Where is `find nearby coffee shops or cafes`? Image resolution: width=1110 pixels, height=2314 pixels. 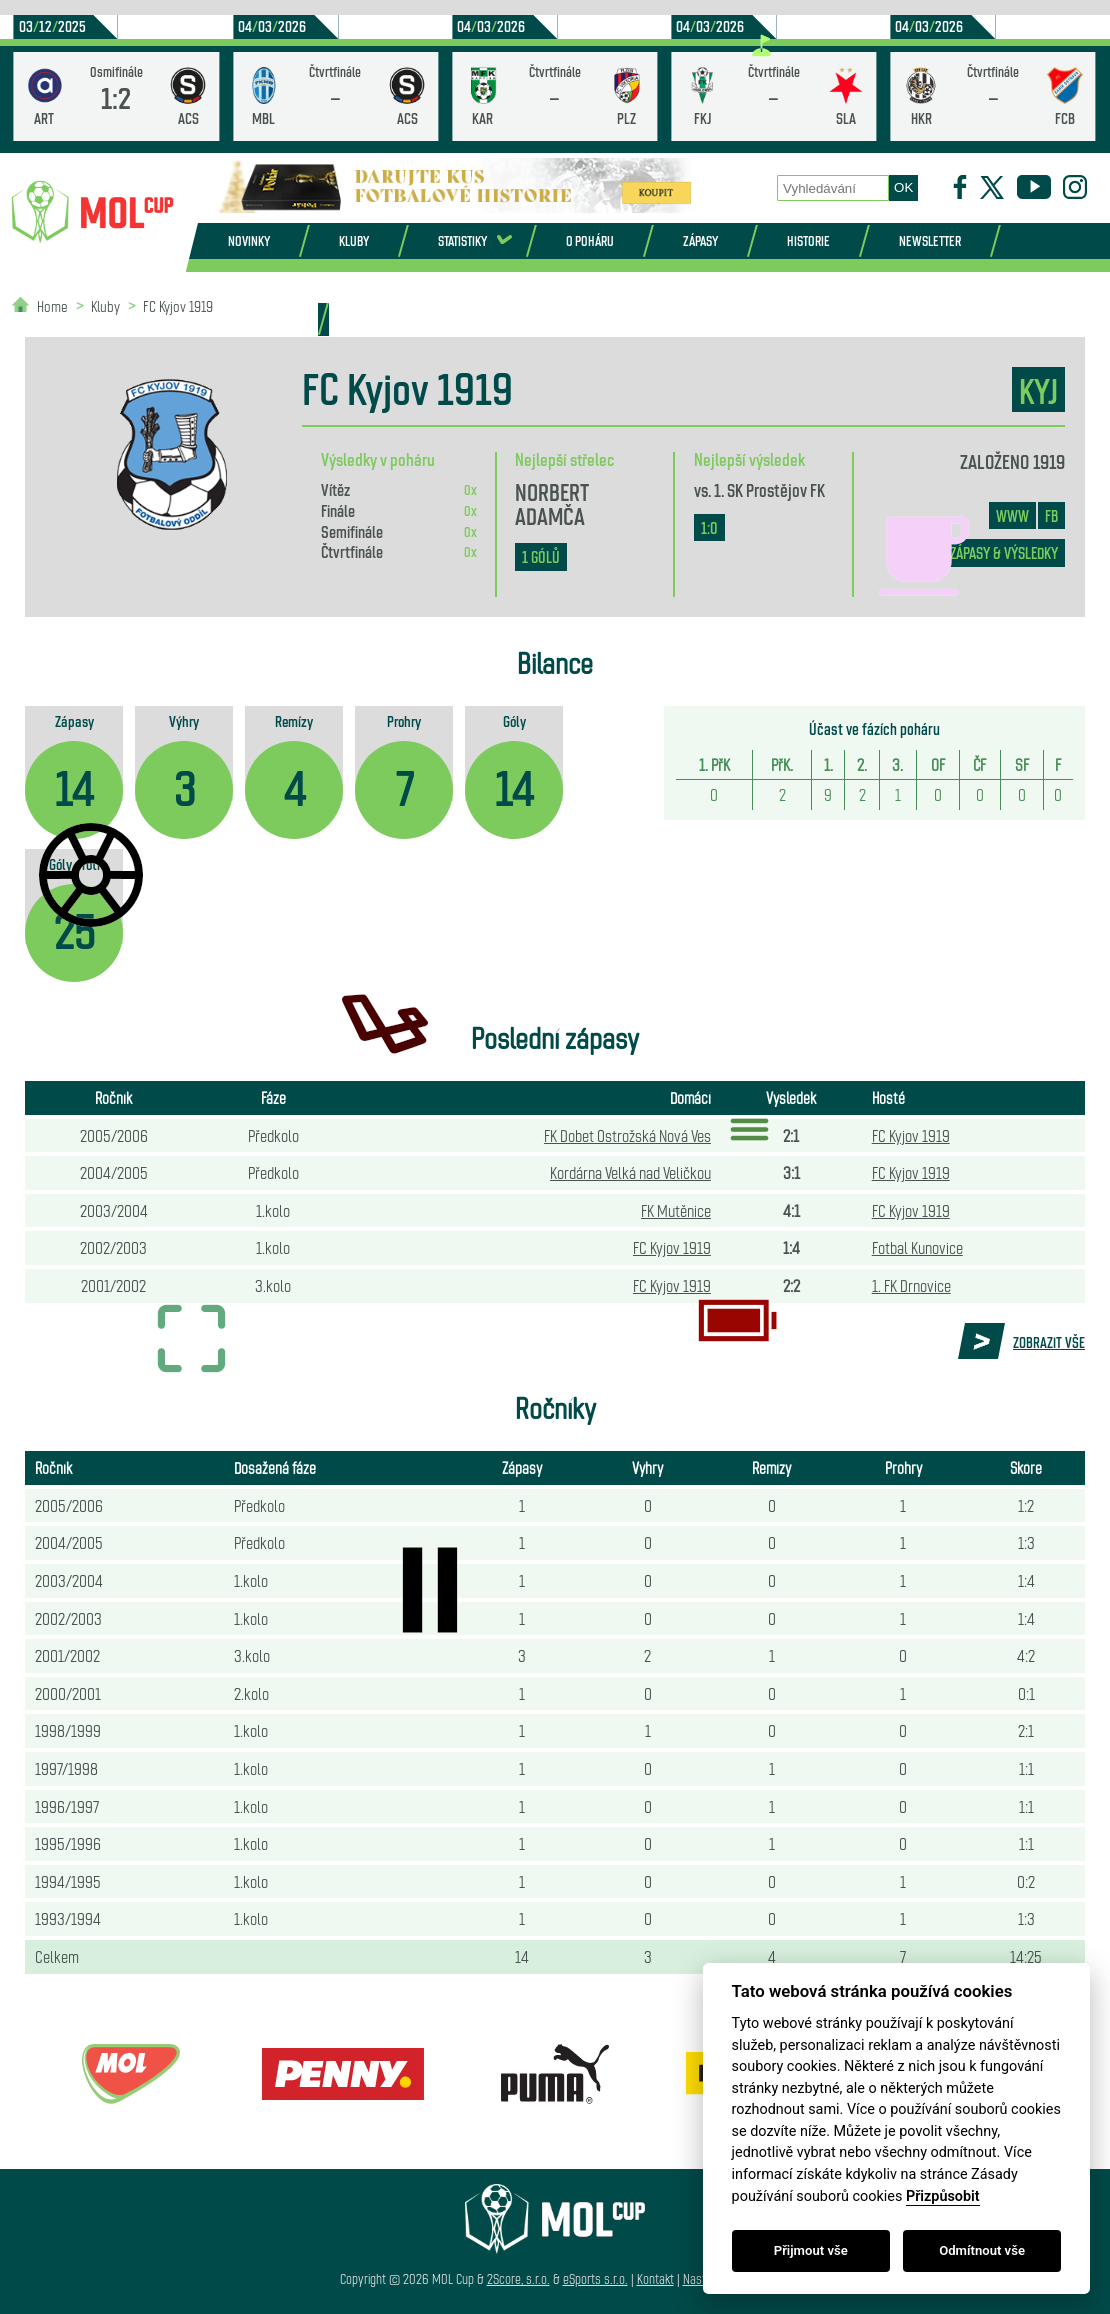 find nearby coffee shops or cafes is located at coordinates (924, 558).